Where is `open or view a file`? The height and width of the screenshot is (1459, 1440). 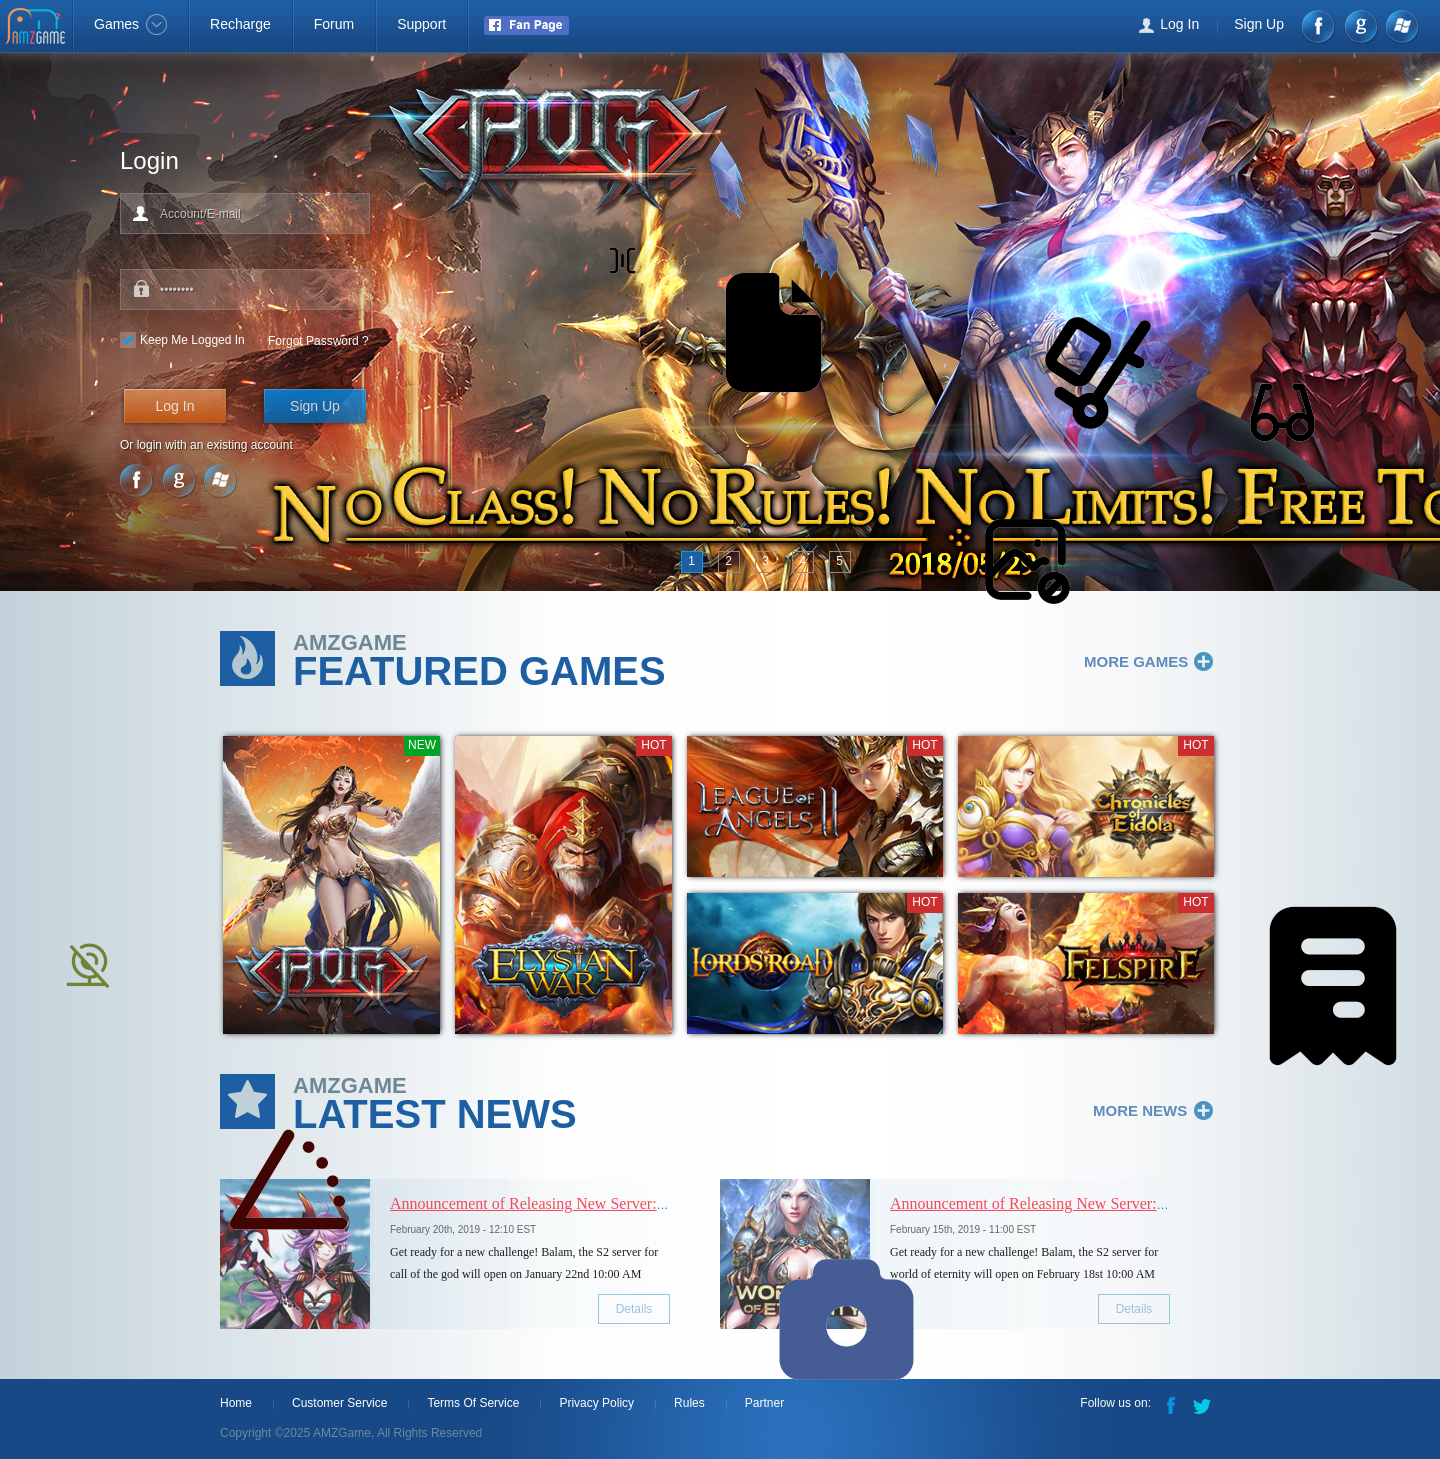 open or view a file is located at coordinates (773, 332).